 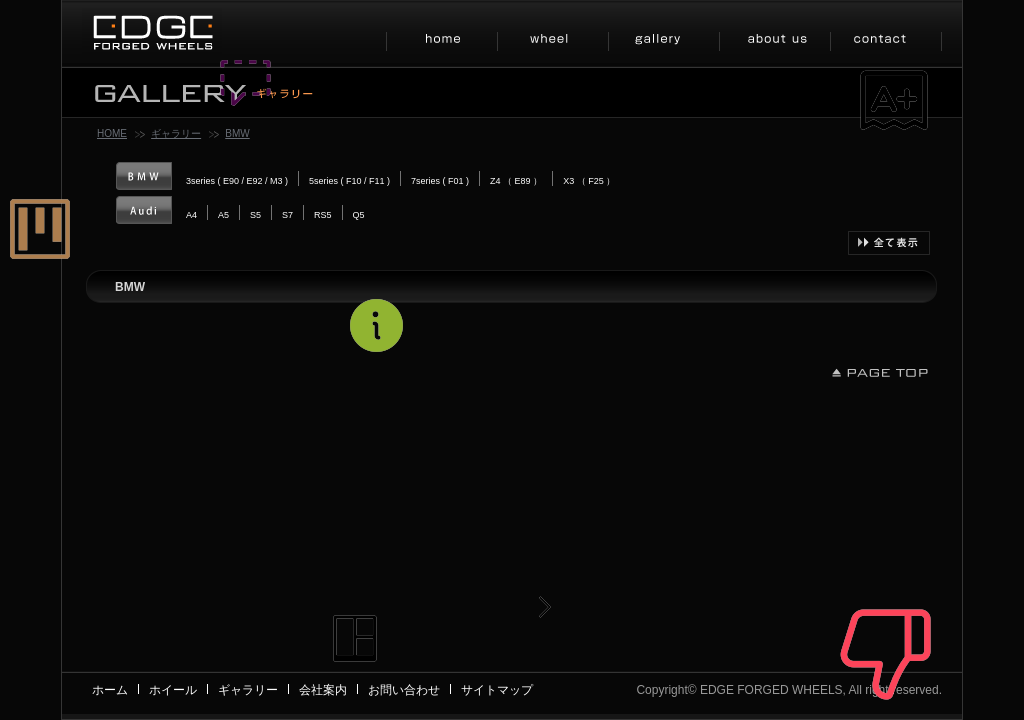 I want to click on open project panel, so click(x=40, y=229).